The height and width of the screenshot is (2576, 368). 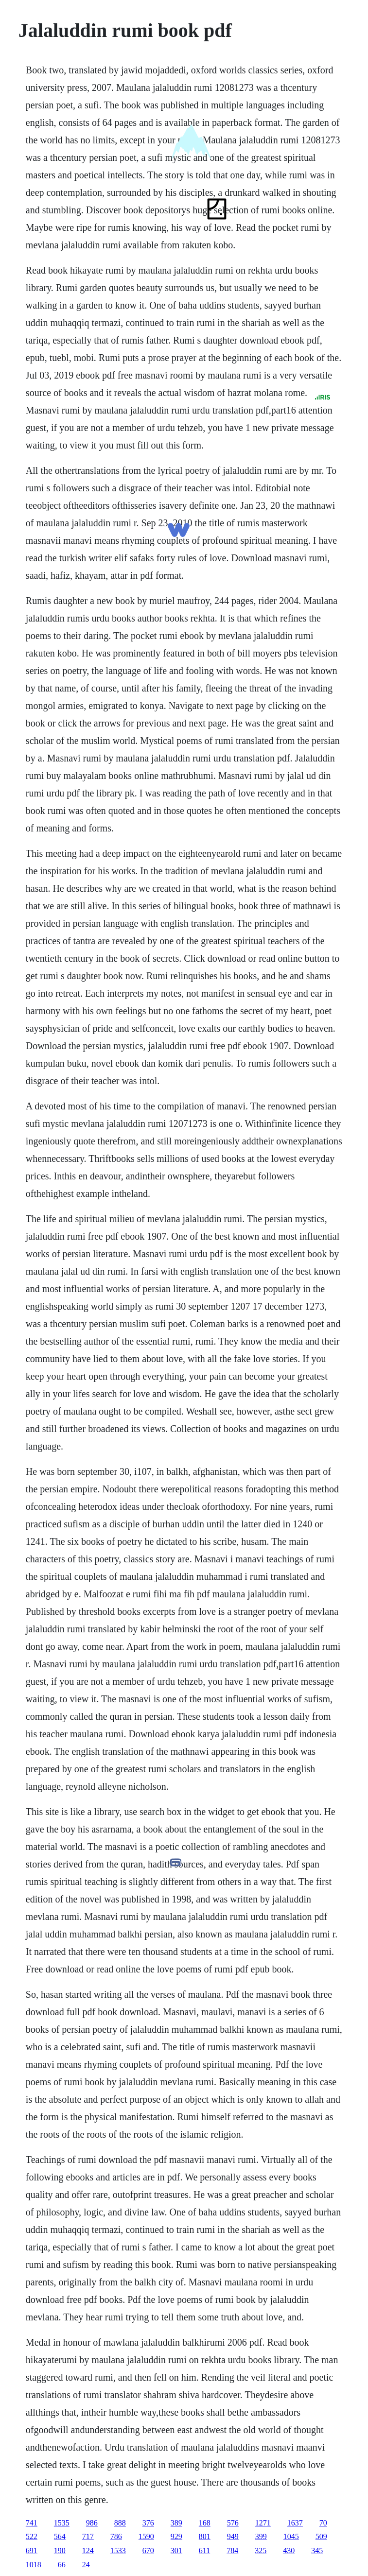 I want to click on burton snowboards brand logo, so click(x=191, y=141).